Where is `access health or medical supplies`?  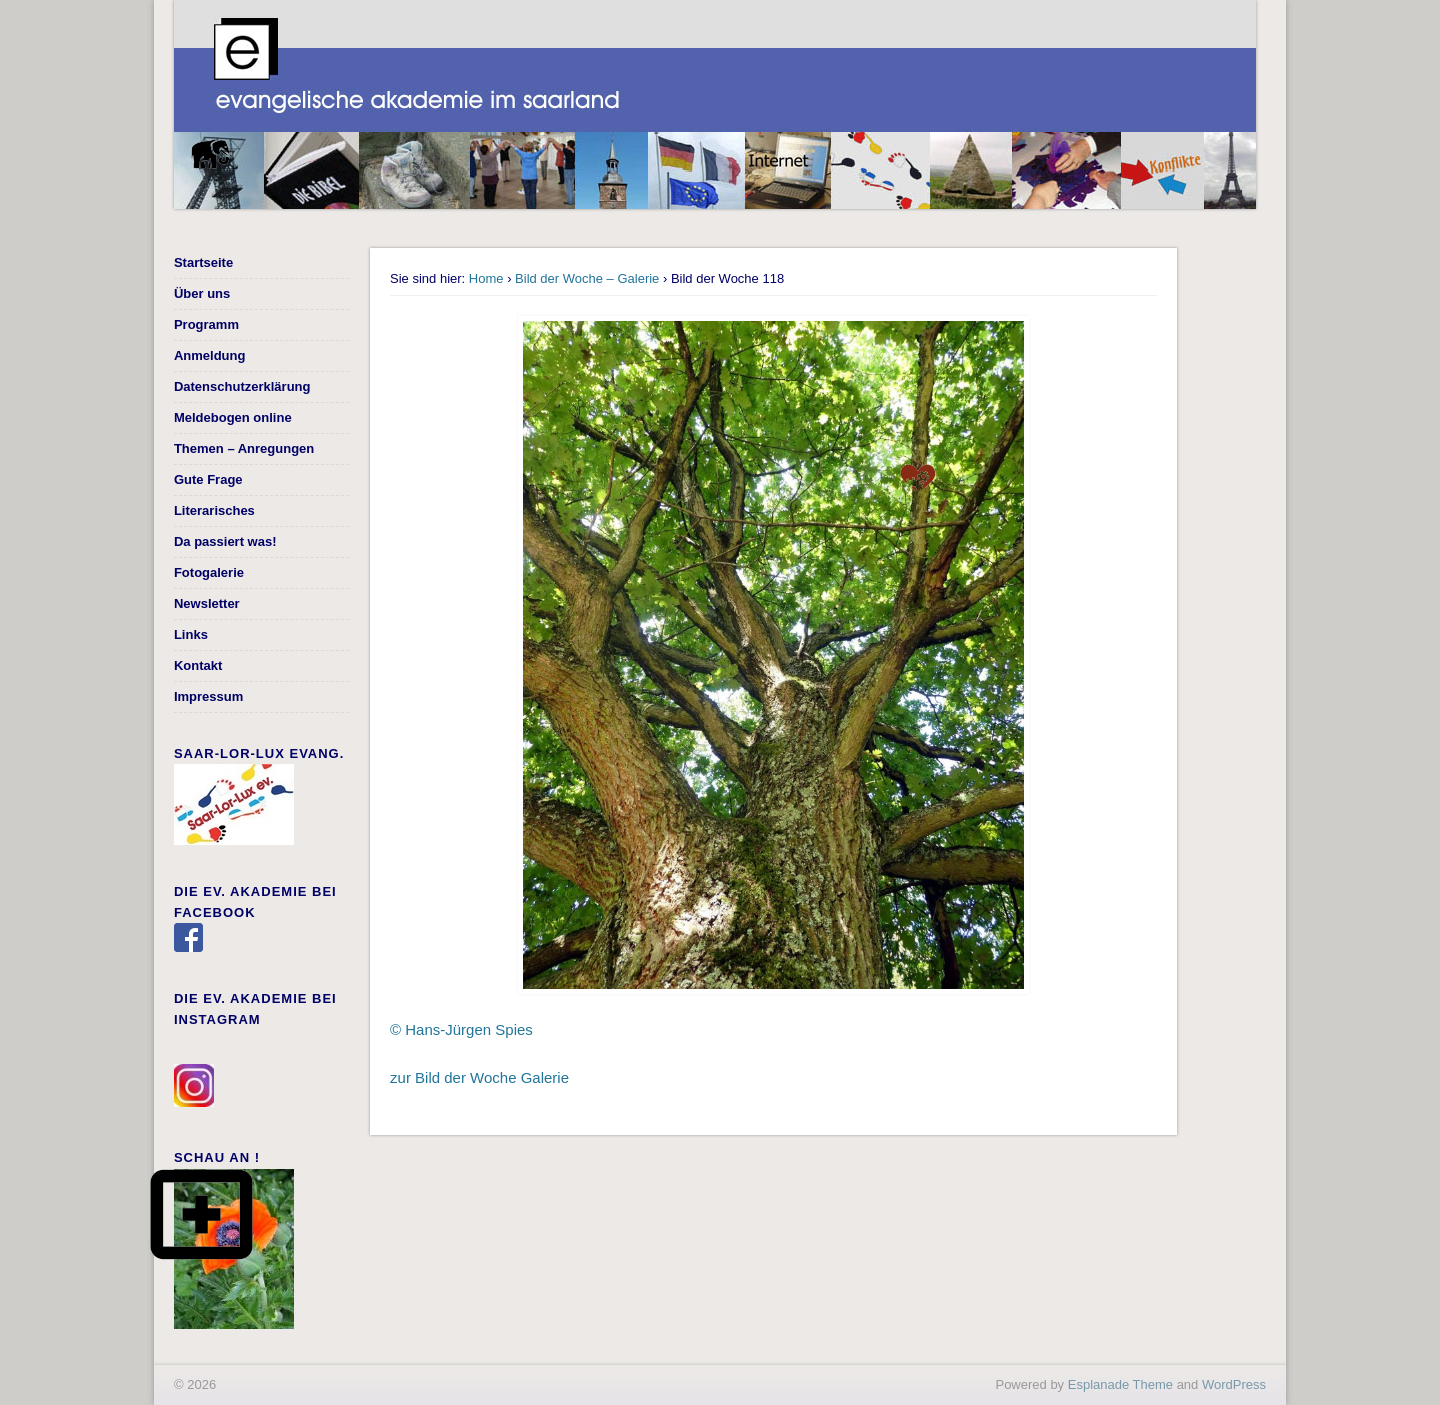 access health or medical supplies is located at coordinates (201, 1214).